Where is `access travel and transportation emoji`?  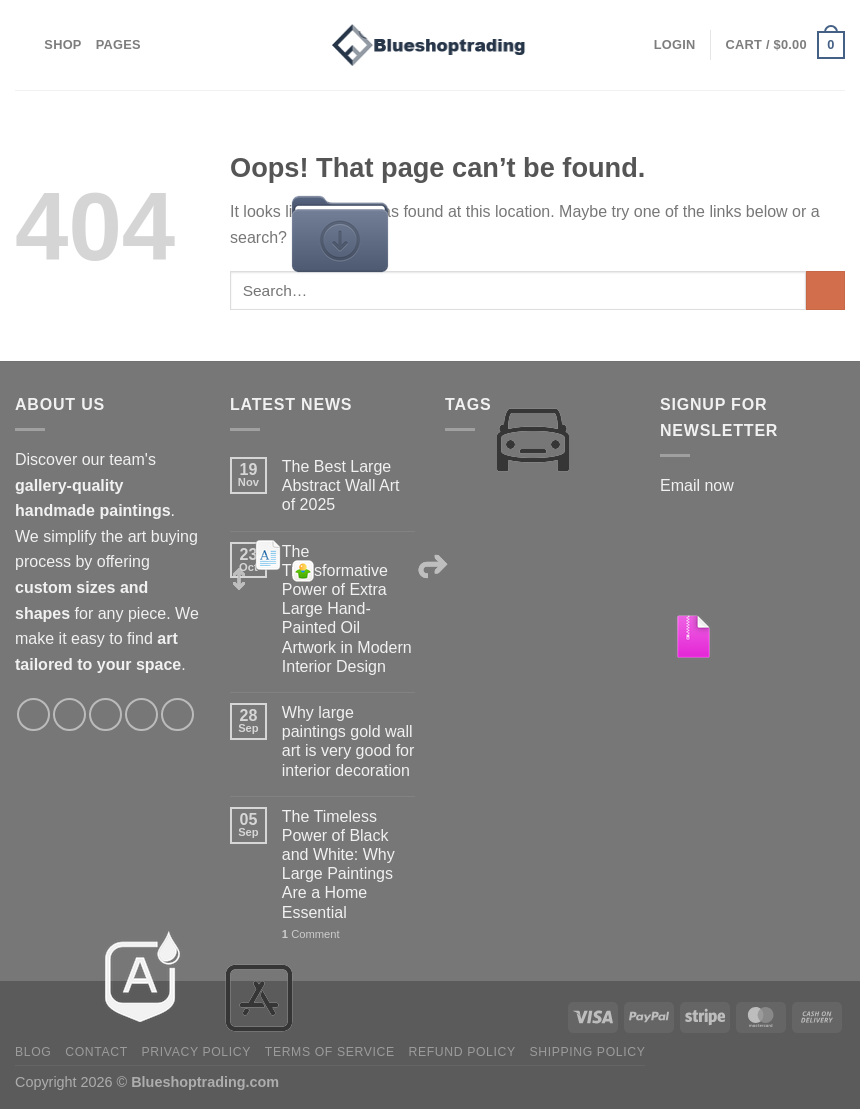
access travel and transportation emoji is located at coordinates (533, 440).